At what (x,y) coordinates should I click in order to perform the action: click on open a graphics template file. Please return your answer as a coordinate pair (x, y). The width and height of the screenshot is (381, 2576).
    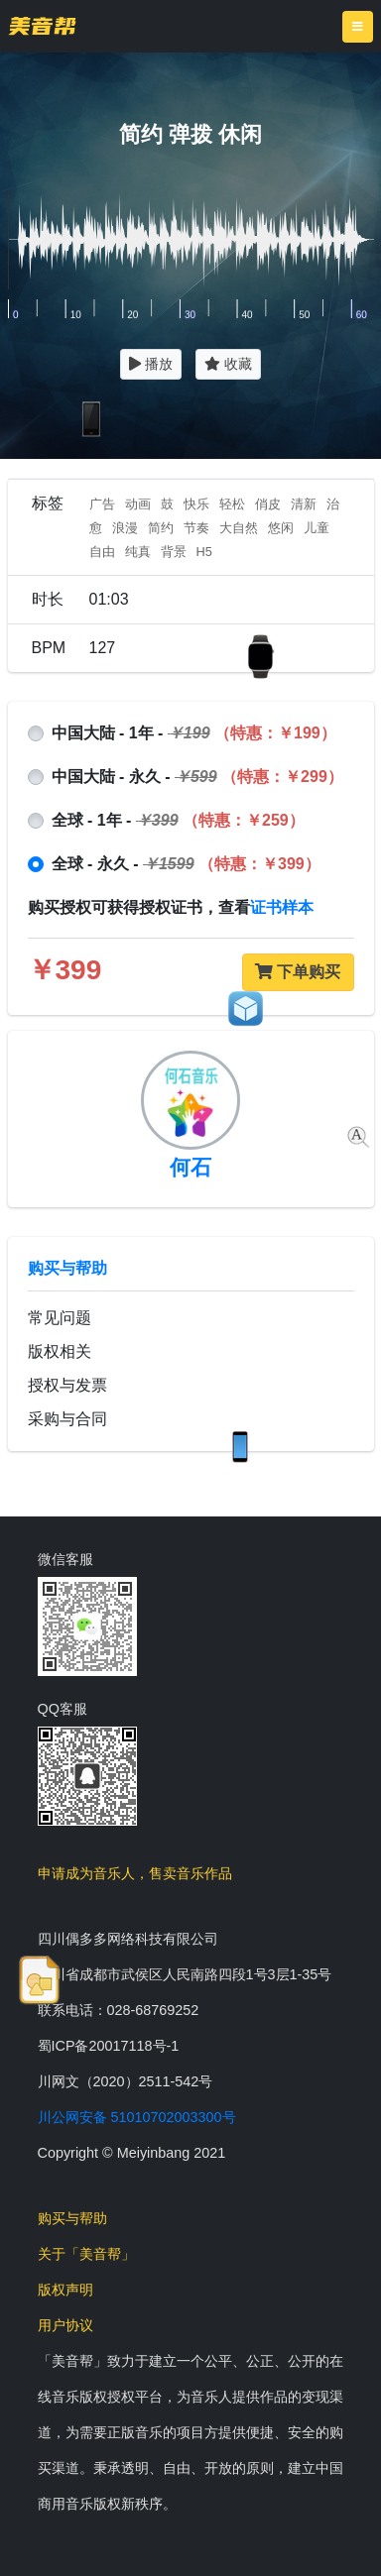
    Looking at the image, I should click on (39, 1979).